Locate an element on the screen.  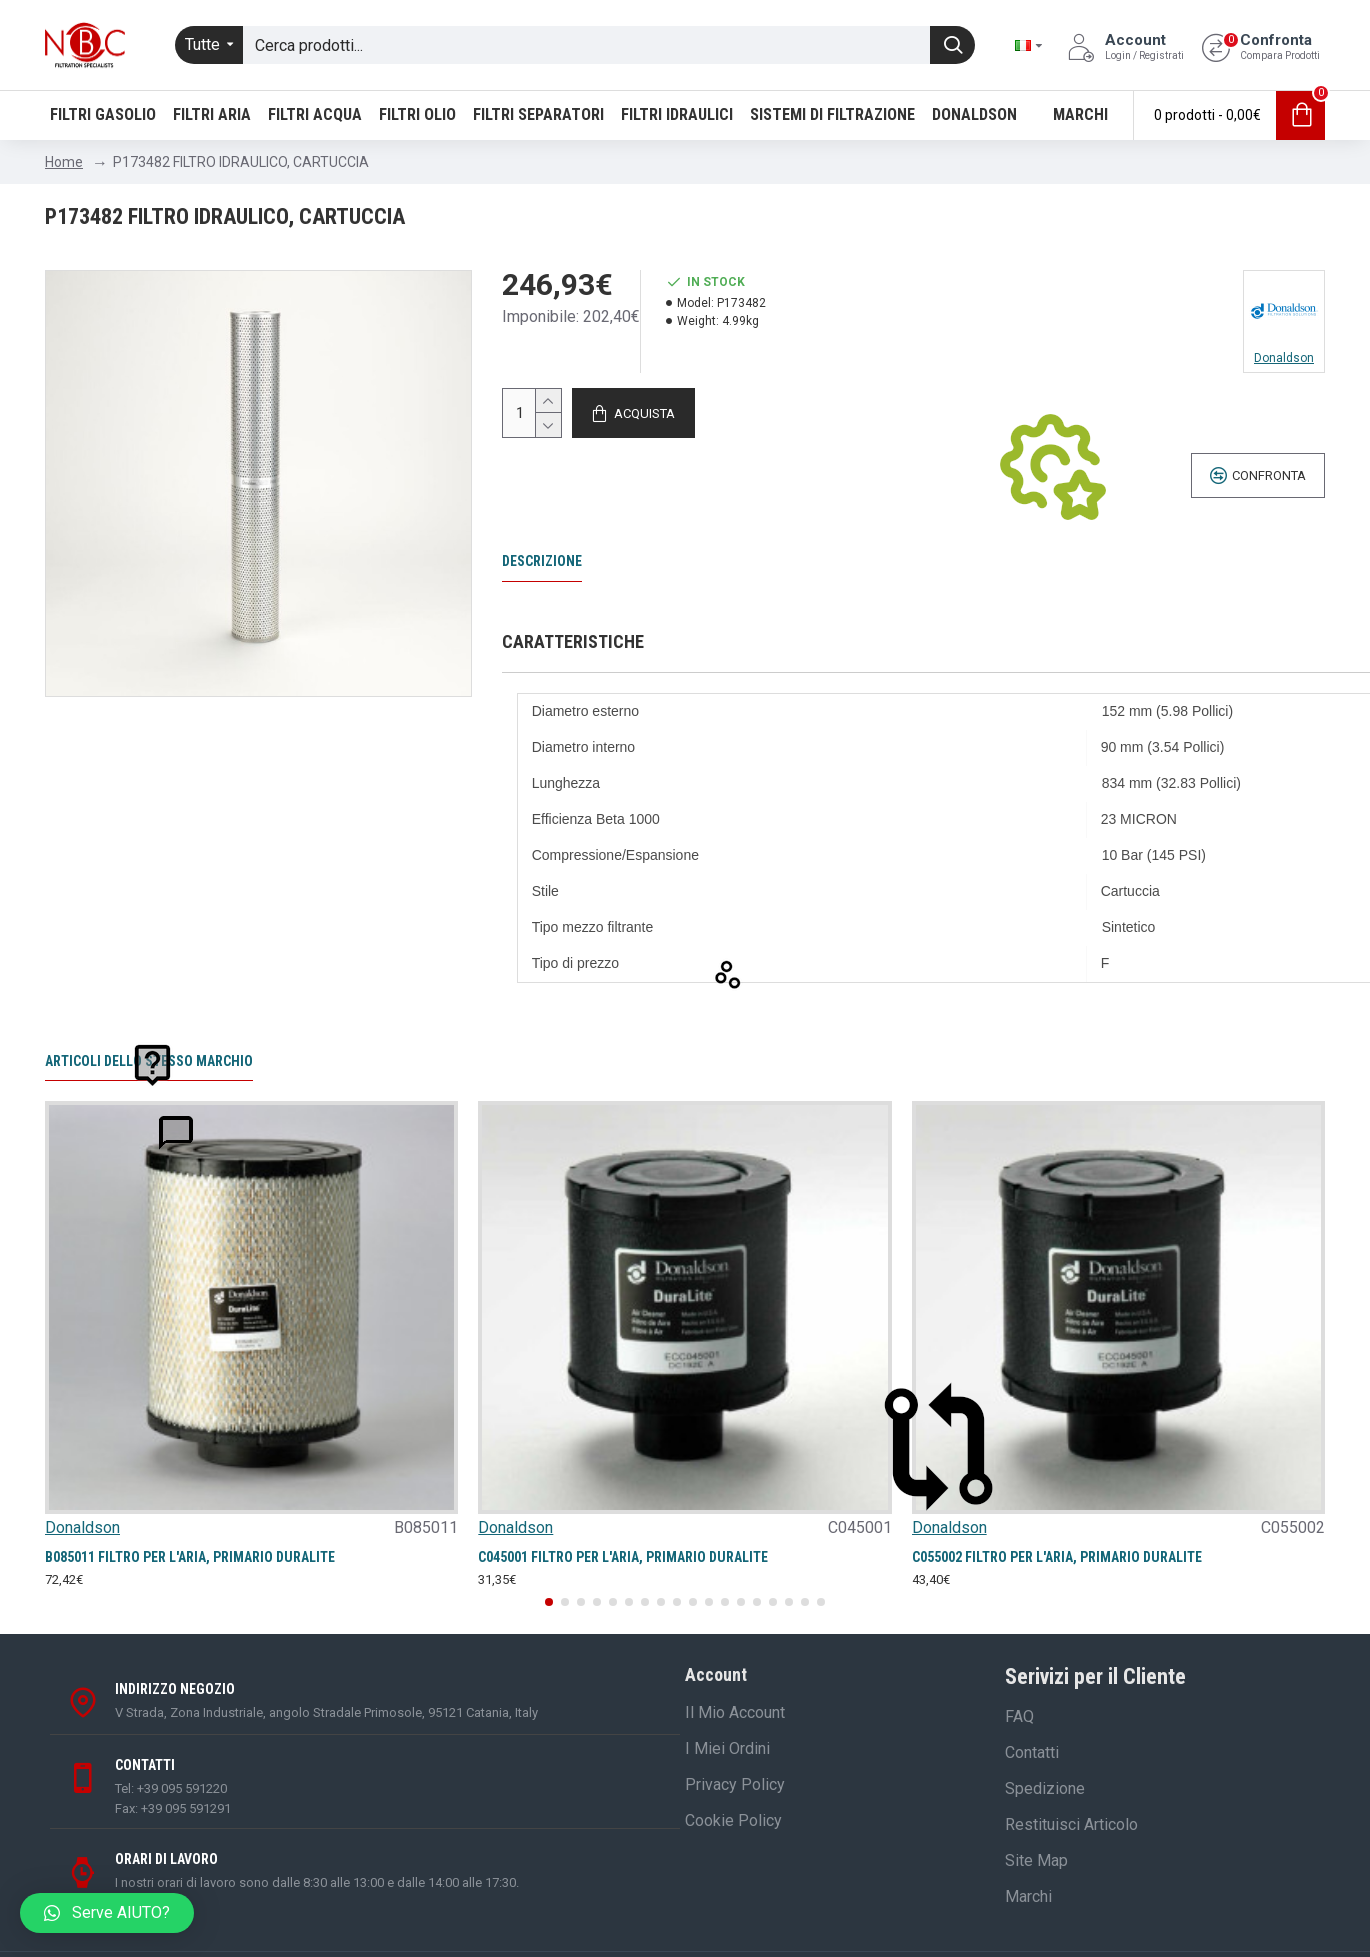
compare branches or commits in version control is located at coordinates (938, 1446).